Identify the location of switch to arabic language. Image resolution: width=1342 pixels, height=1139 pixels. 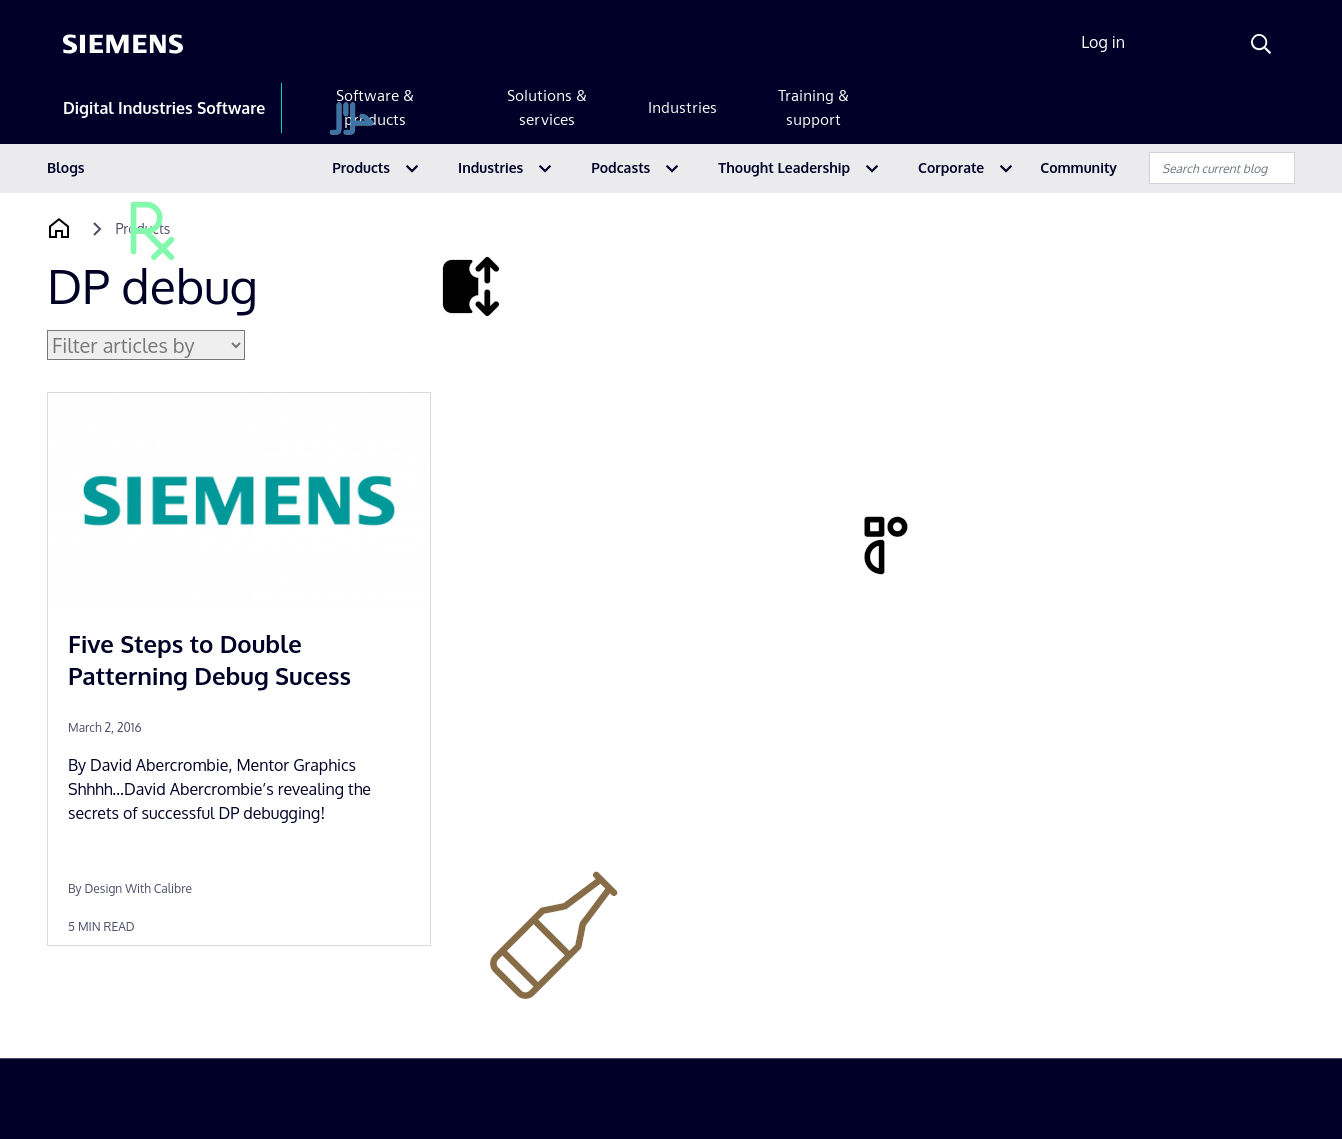
(350, 118).